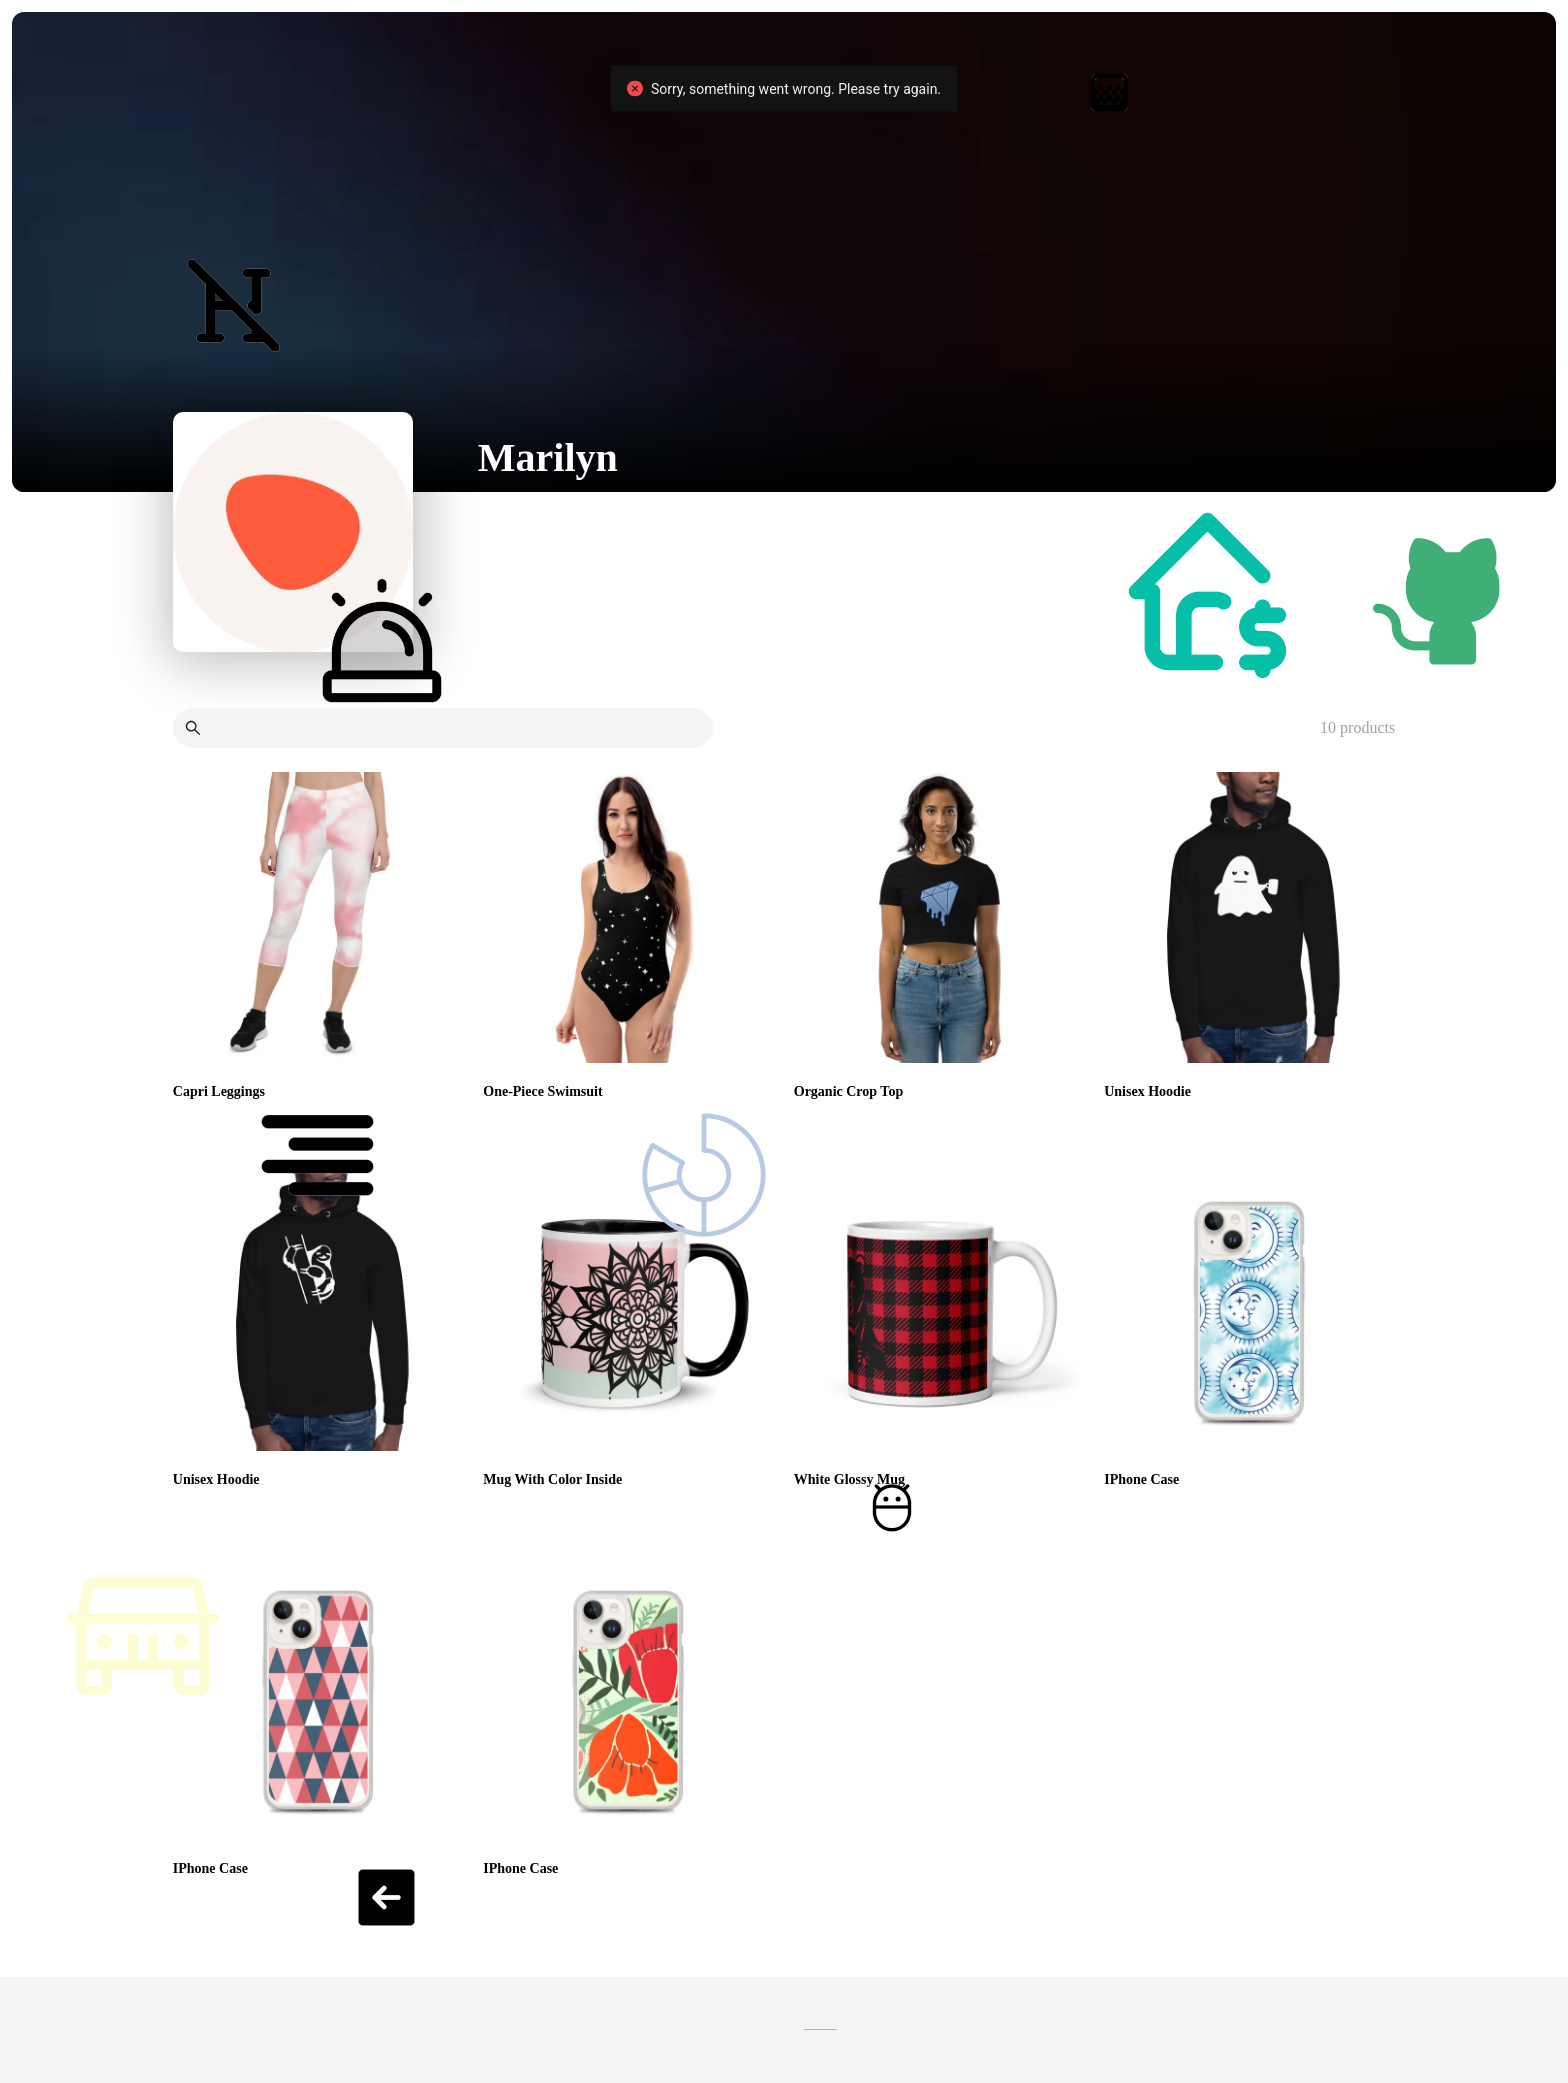 The height and width of the screenshot is (2083, 1568). What do you see at coordinates (382, 652) in the screenshot?
I see `indicates an active alert or emergency notification` at bounding box center [382, 652].